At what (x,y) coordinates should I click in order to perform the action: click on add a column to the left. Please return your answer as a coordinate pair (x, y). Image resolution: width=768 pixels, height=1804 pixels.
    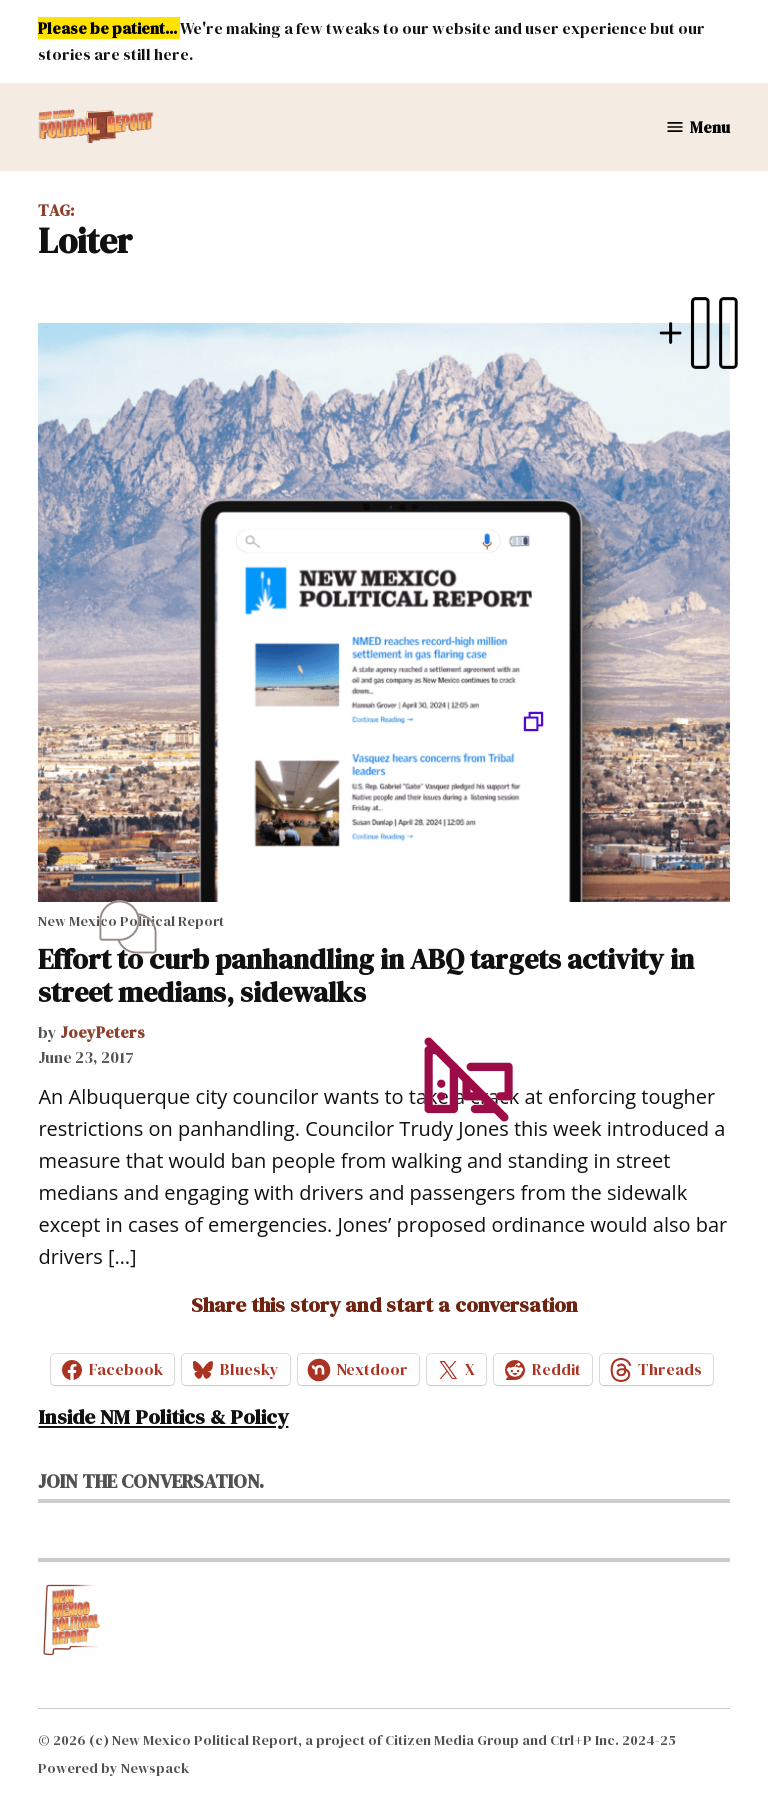
    Looking at the image, I should click on (705, 333).